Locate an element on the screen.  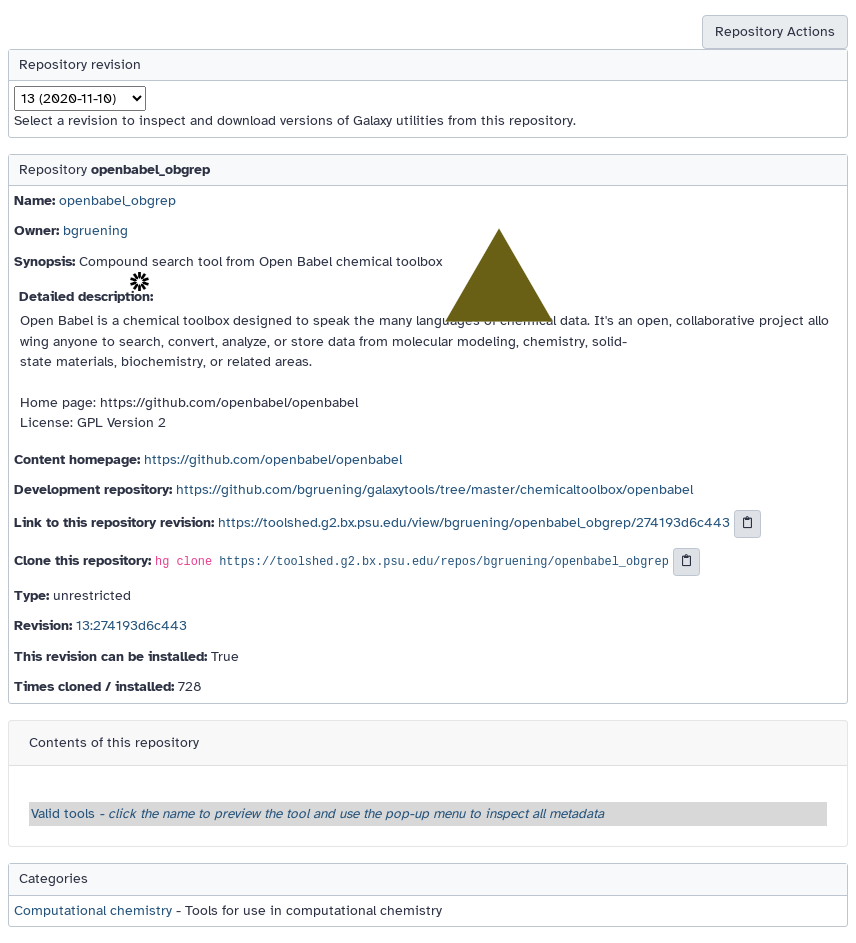
JSON Web Tokens (JWT) technology or integration is located at coordinates (139, 281).